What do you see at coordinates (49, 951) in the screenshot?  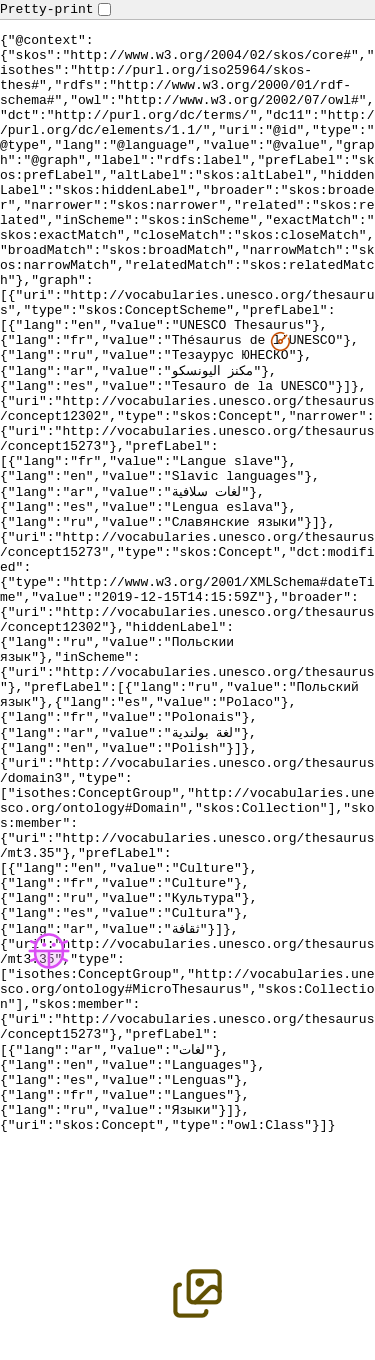 I see `report a bug or issue` at bounding box center [49, 951].